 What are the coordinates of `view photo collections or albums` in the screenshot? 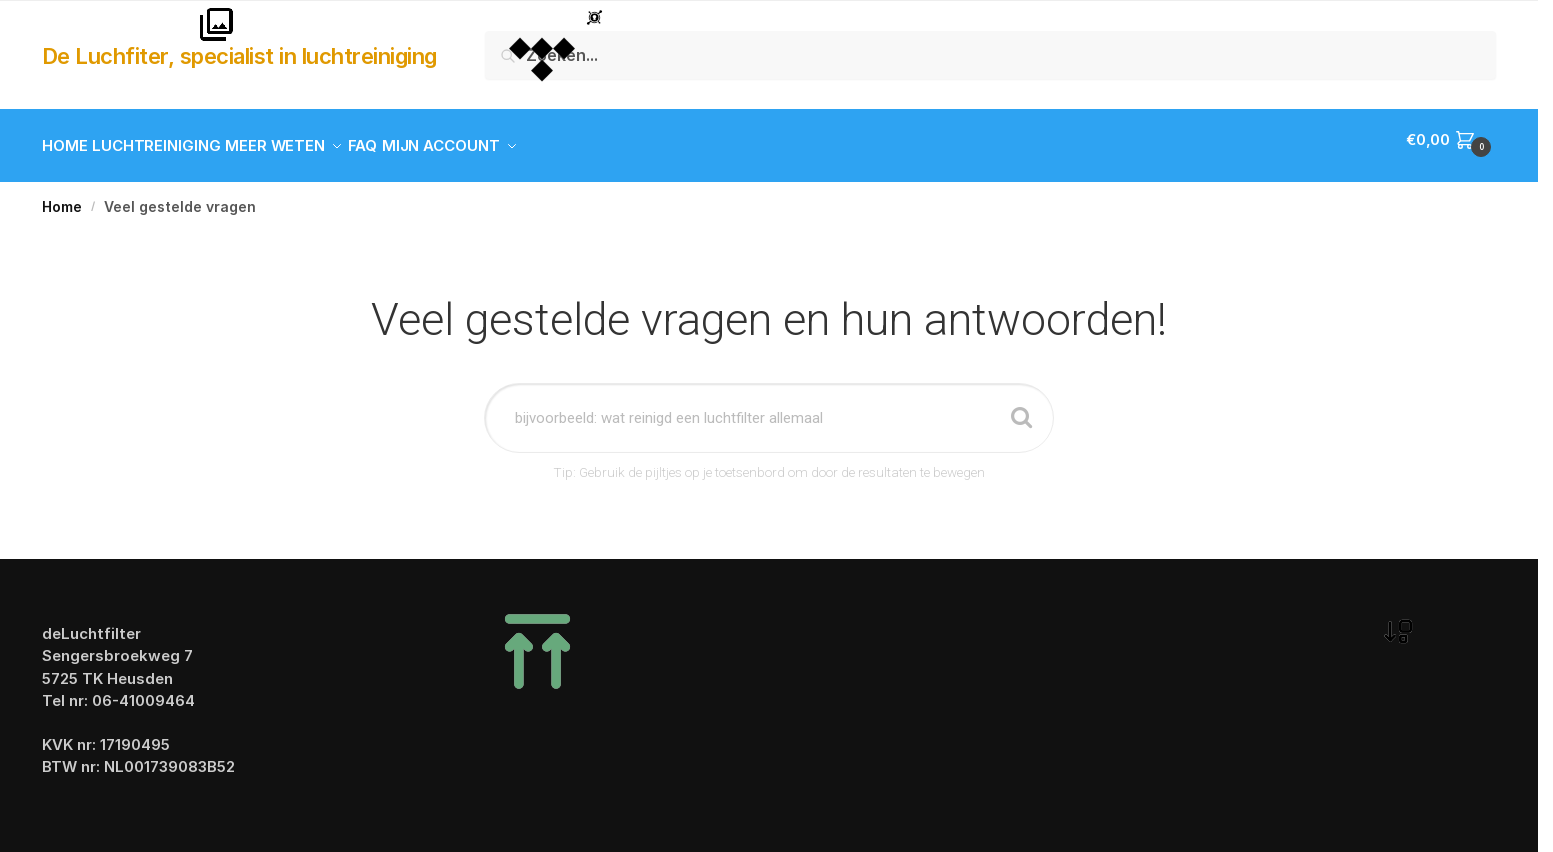 It's located at (216, 24).